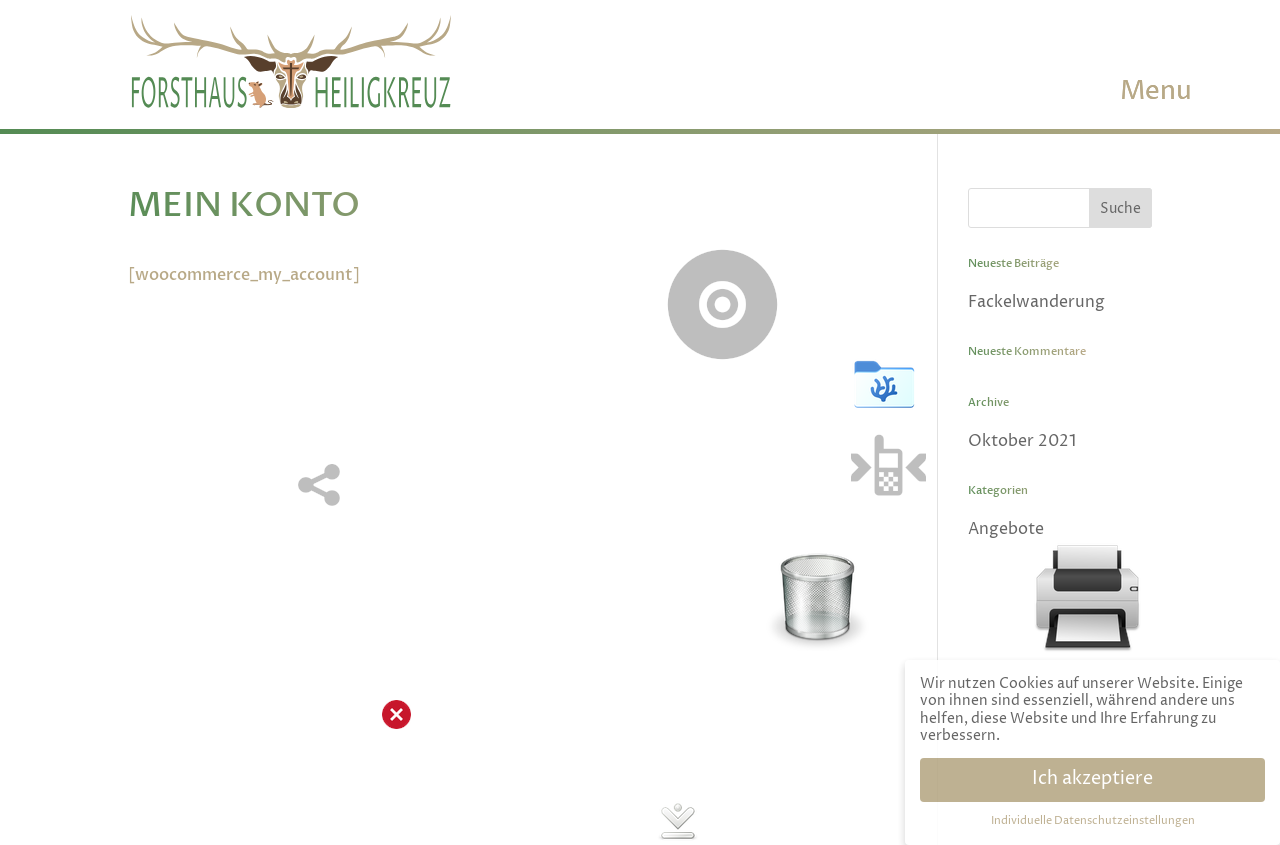 This screenshot has height=845, width=1280. Describe the element at coordinates (888, 467) in the screenshot. I see `indicates active cellular network connection` at that location.